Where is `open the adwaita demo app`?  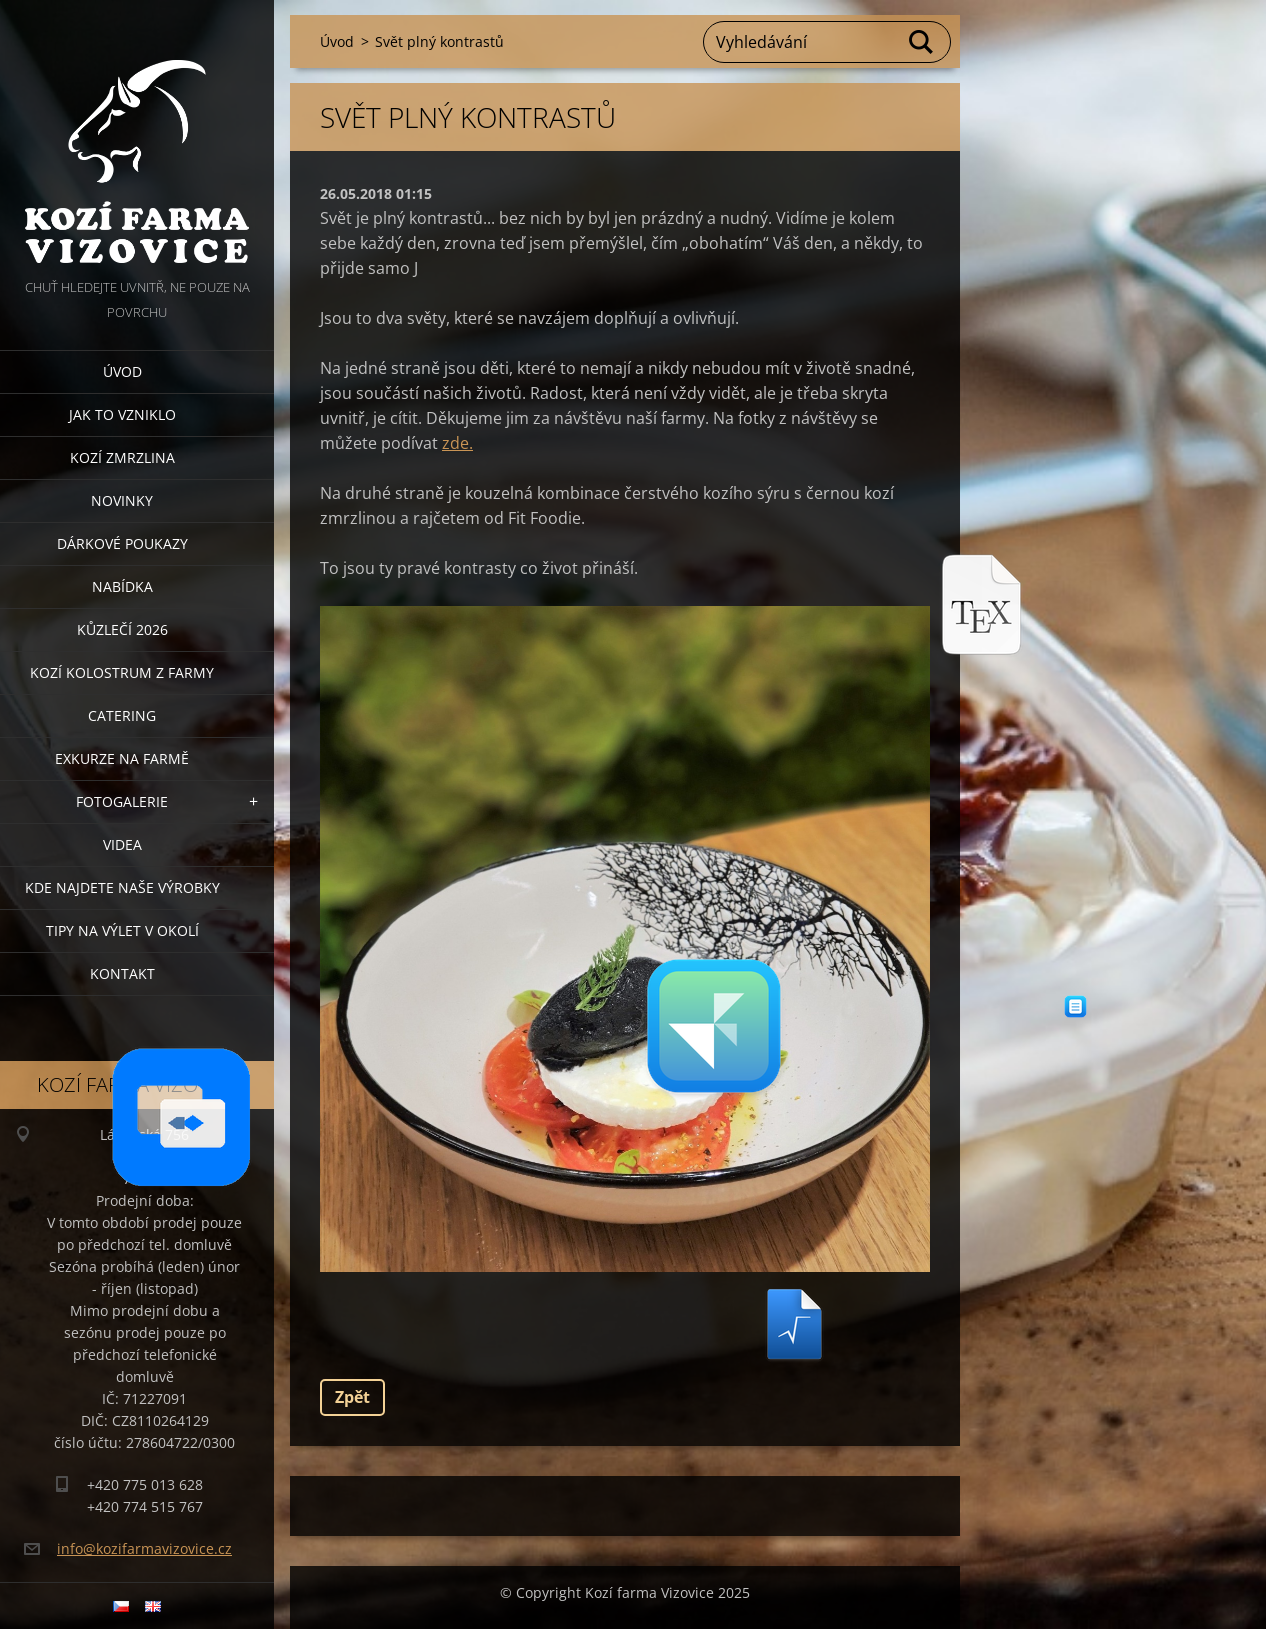 open the adwaita demo app is located at coordinates (714, 1026).